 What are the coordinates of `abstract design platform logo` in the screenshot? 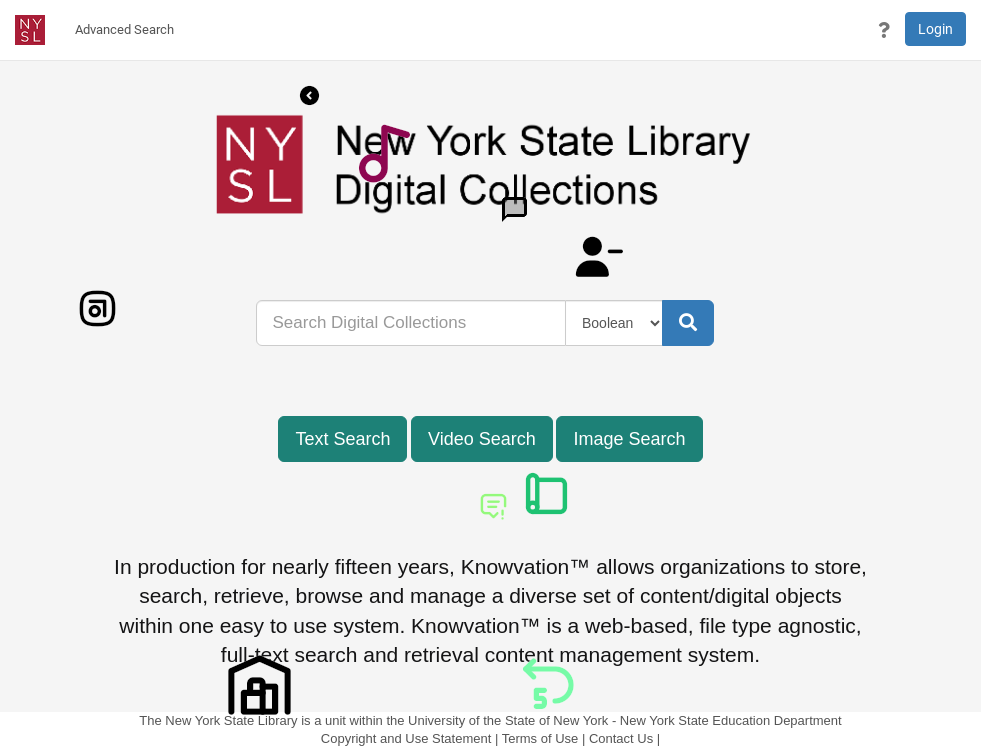 It's located at (97, 308).